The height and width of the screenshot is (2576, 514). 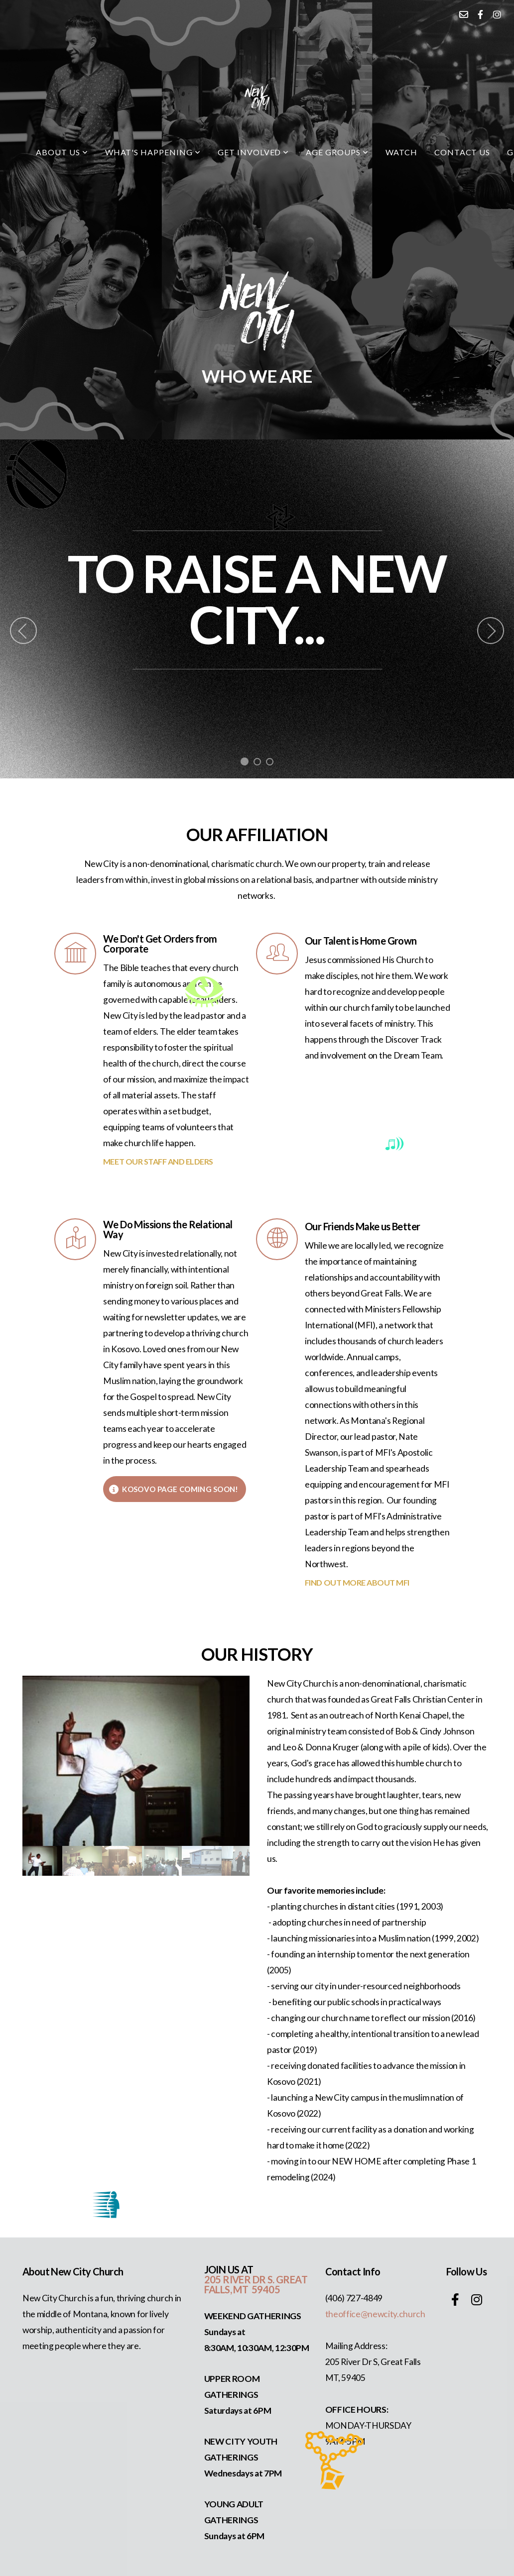 I want to click on indicates evasion or dodge ability activated, so click(x=106, y=2205).